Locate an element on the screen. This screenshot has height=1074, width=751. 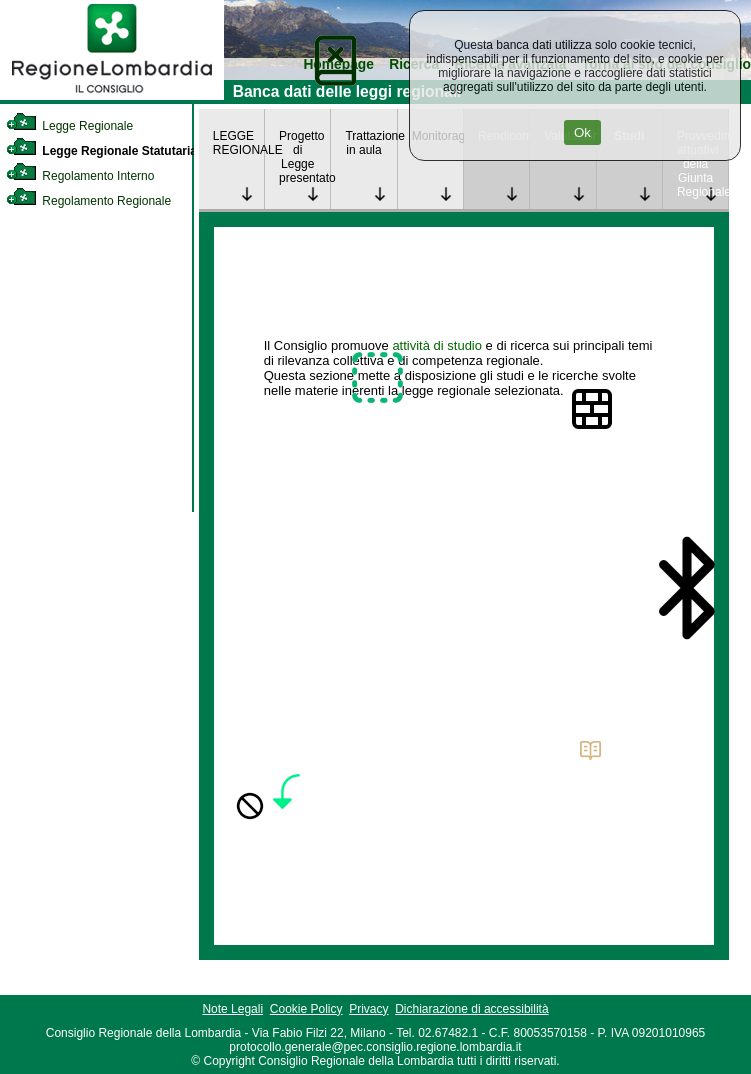
view document or ebook reader is located at coordinates (590, 750).